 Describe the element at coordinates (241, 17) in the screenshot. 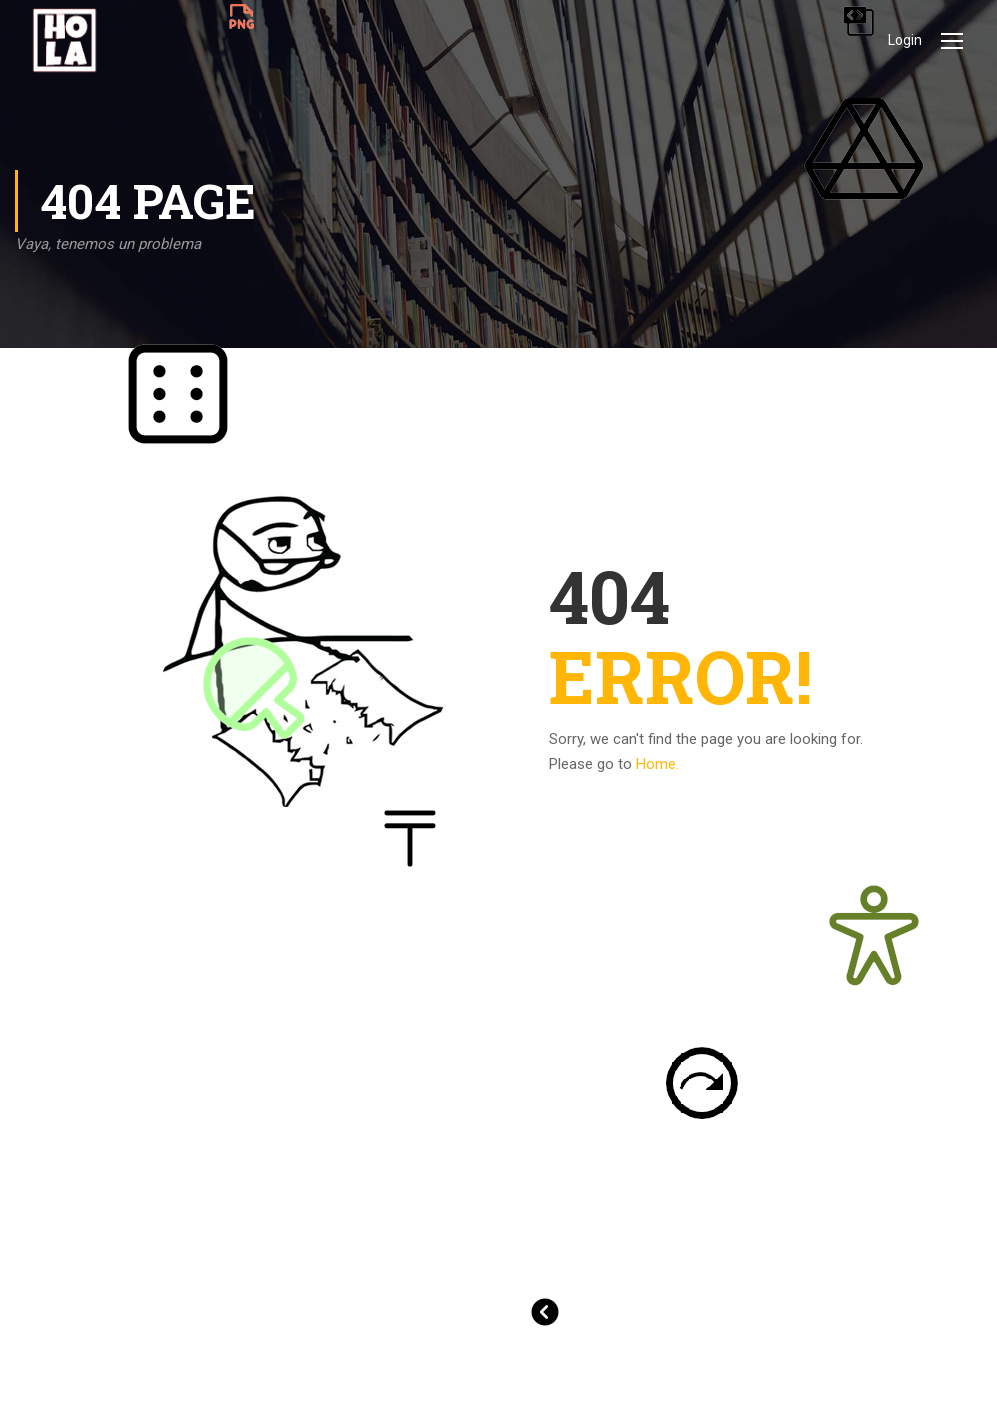

I see `view or open a PNG image file` at that location.